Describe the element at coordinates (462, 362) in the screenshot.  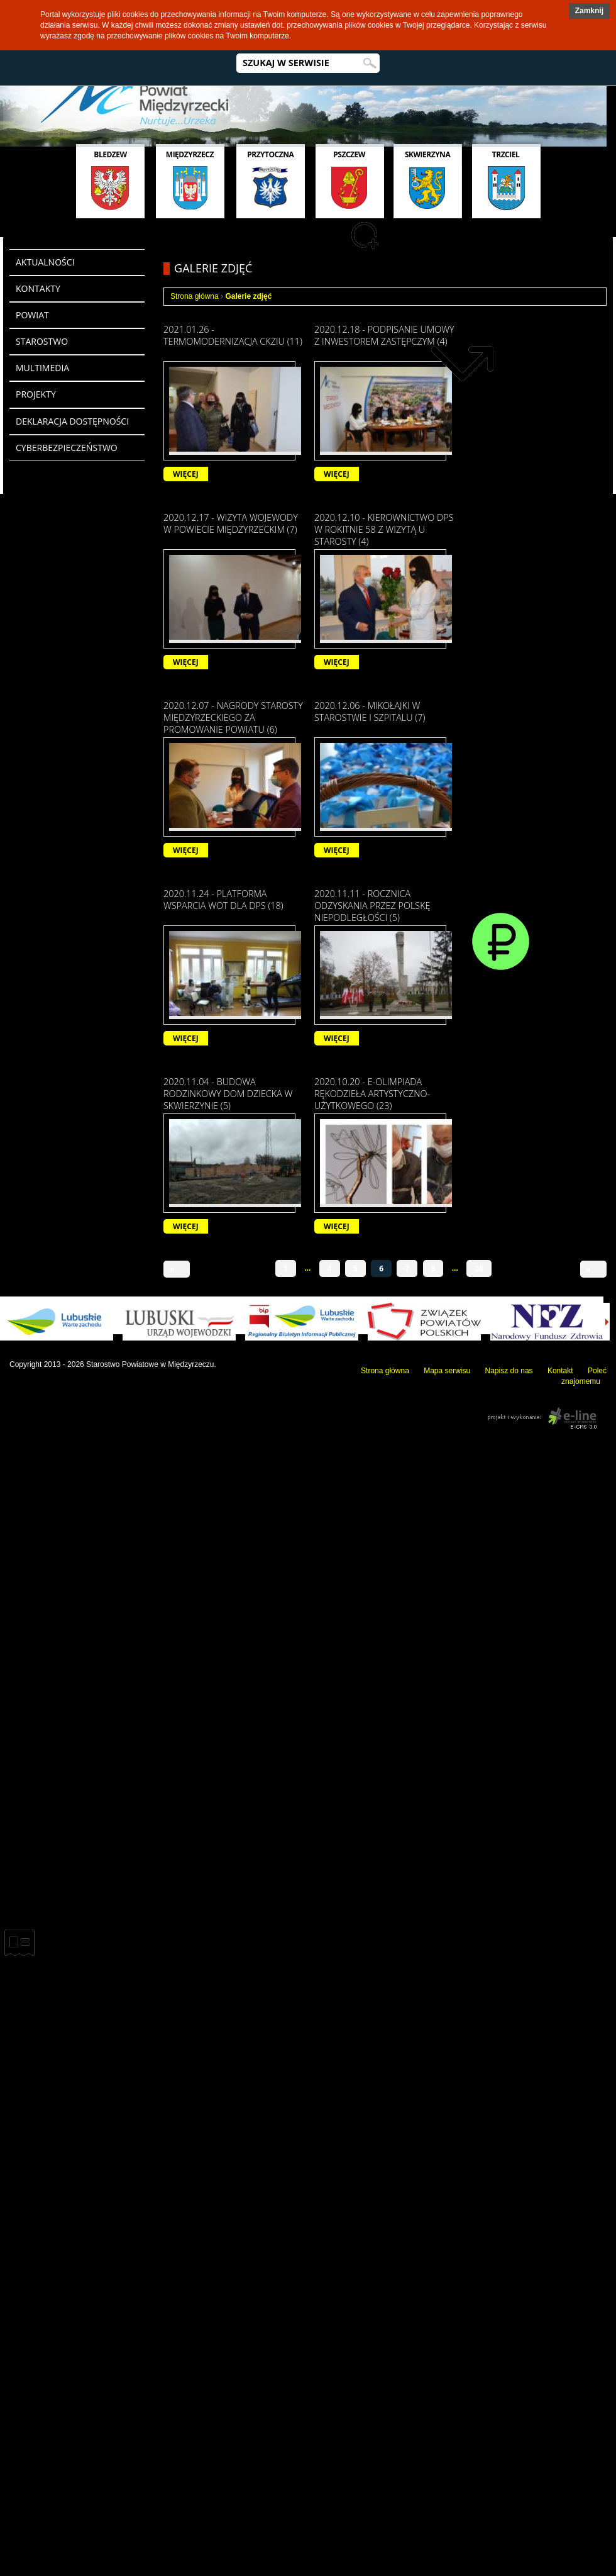
I see `reply to a message or thread` at that location.